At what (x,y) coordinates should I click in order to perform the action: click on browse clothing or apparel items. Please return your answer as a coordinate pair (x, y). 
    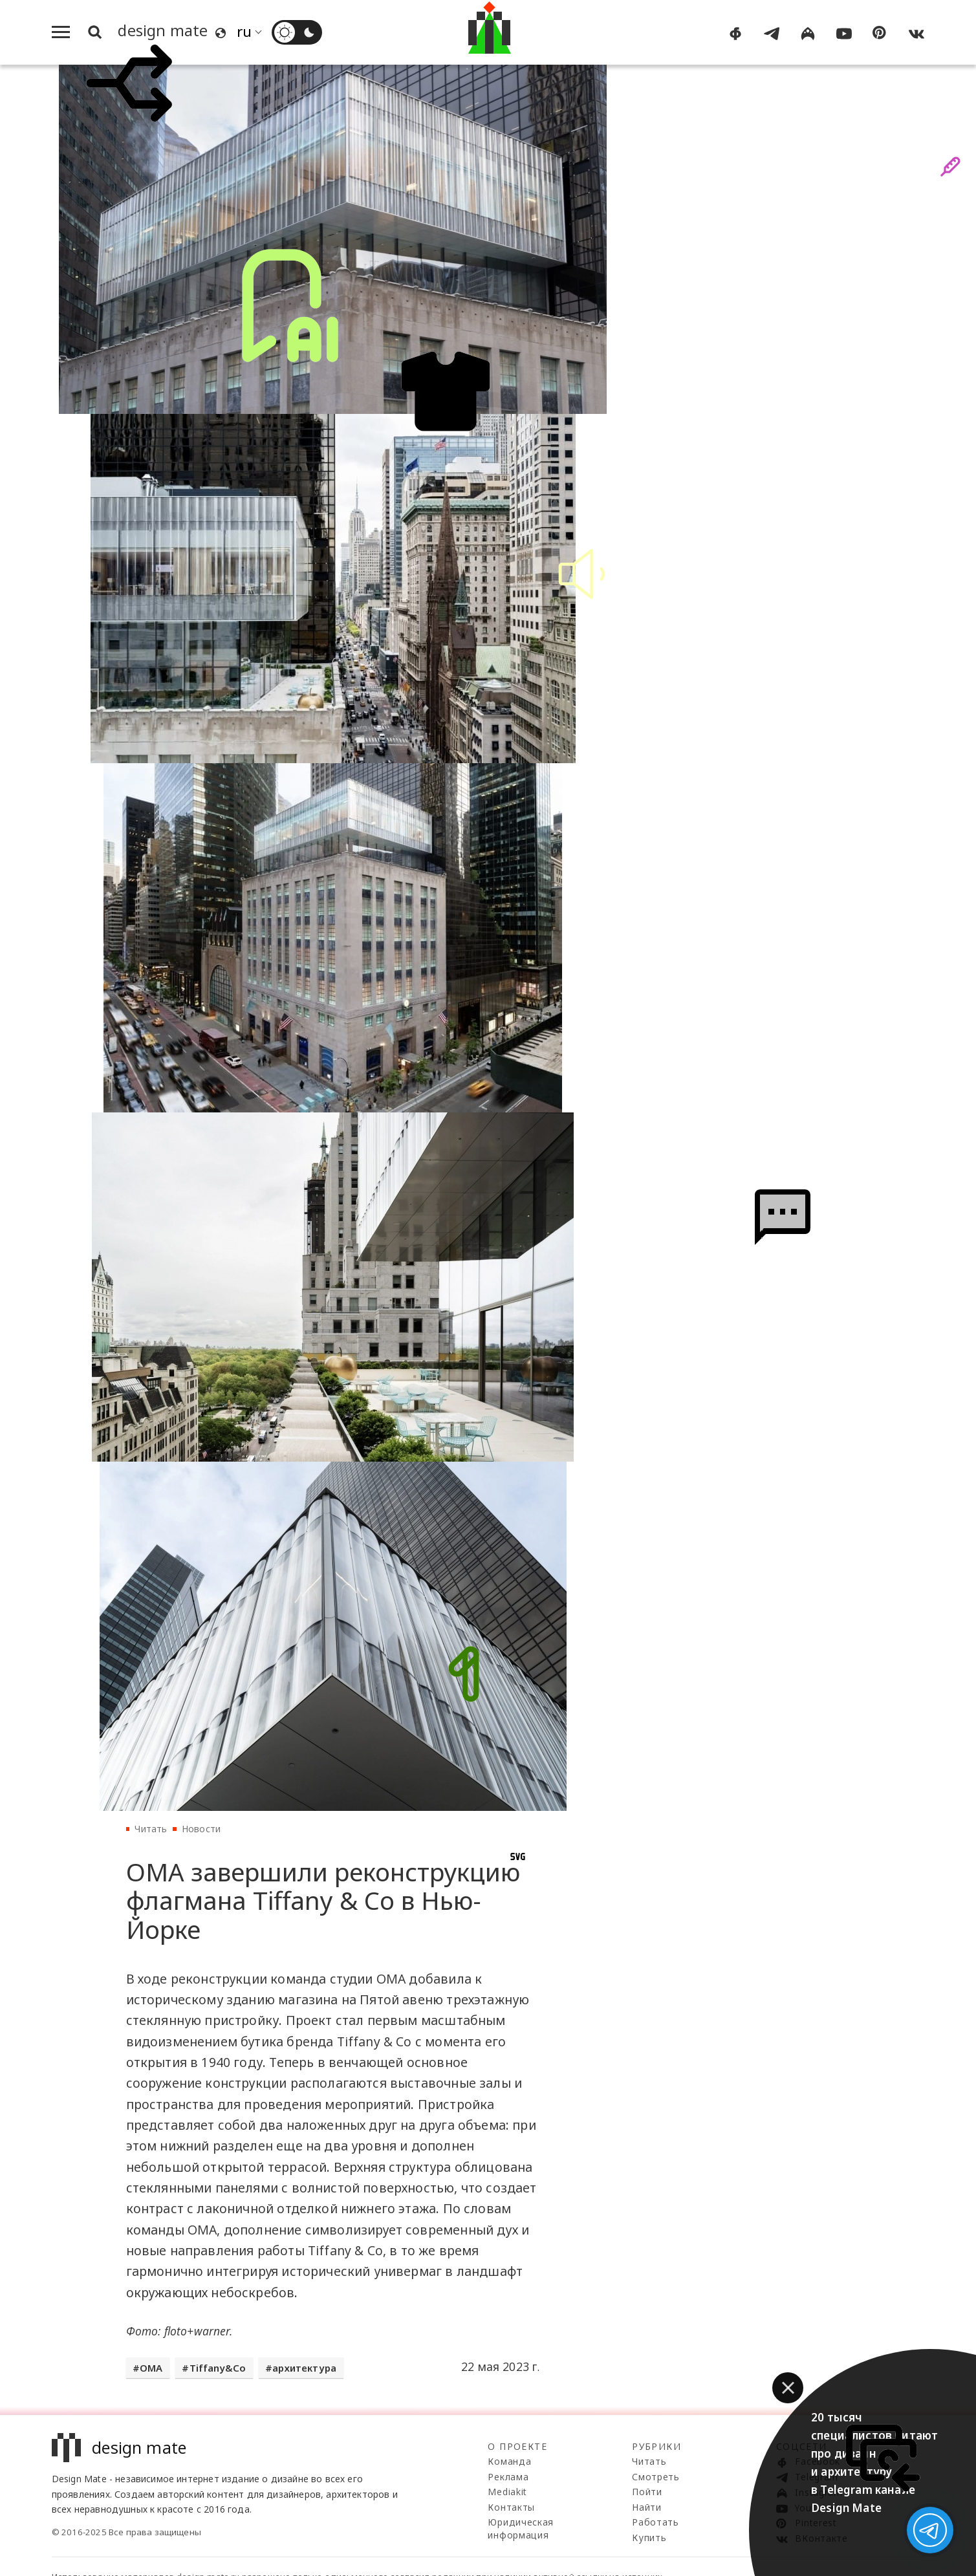
    Looking at the image, I should click on (446, 391).